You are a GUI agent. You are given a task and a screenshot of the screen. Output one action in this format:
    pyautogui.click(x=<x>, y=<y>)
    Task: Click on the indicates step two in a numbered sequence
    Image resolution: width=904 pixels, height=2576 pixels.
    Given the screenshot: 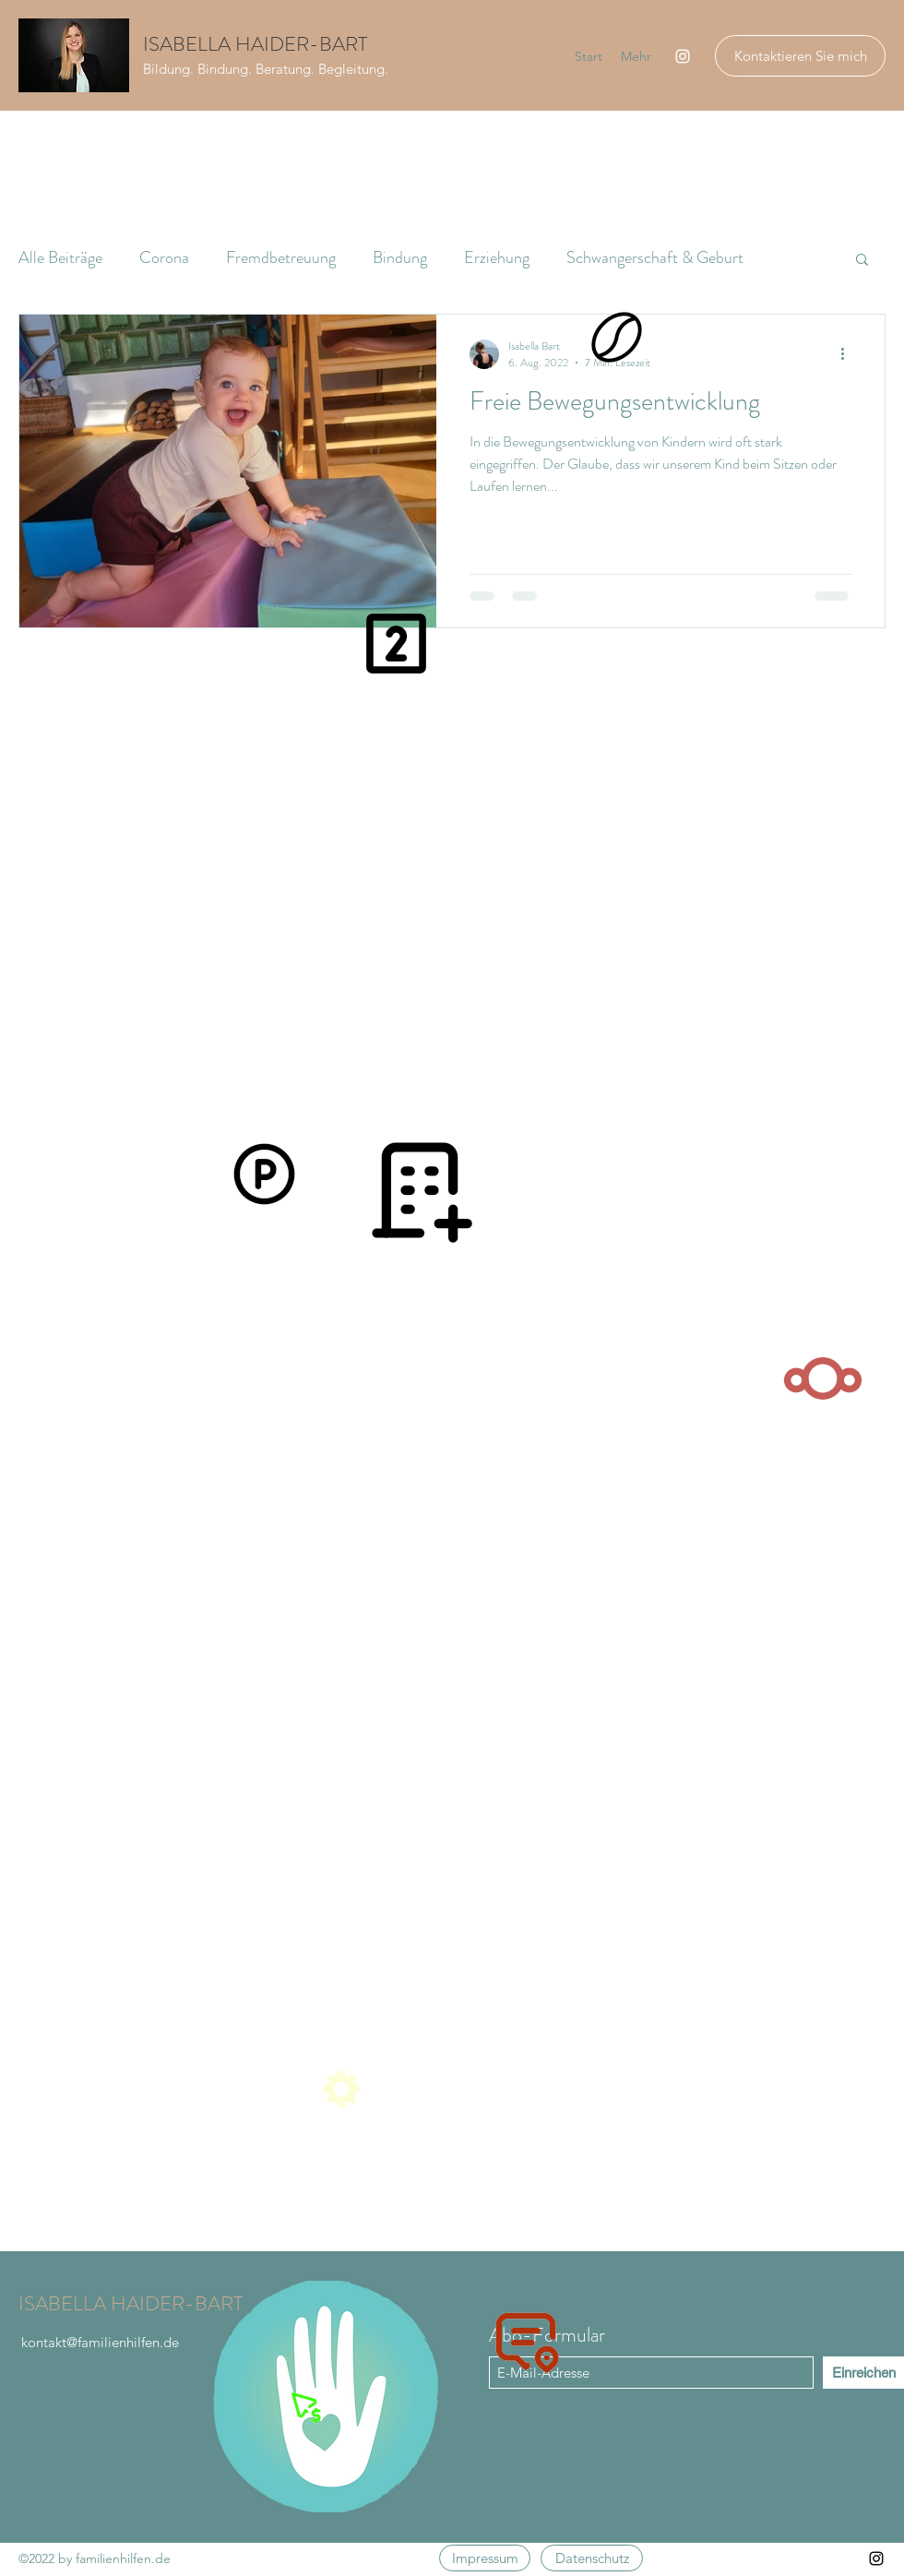 What is the action you would take?
    pyautogui.click(x=396, y=643)
    